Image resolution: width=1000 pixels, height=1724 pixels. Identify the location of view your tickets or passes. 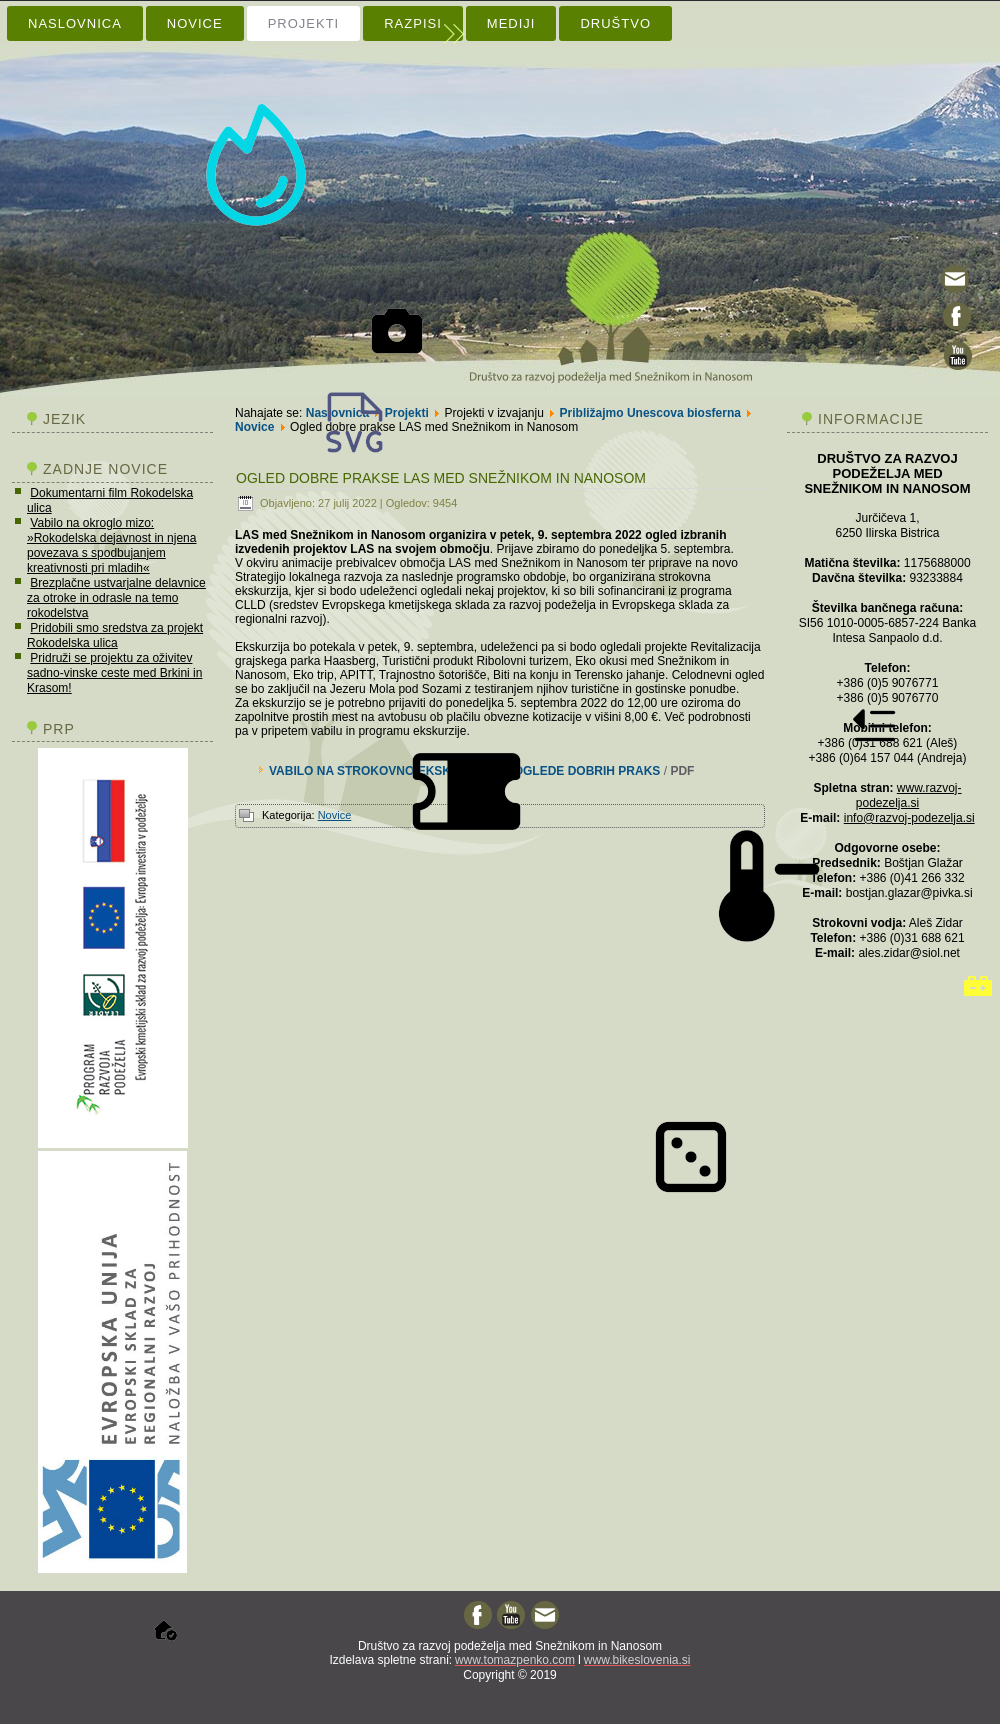
(466, 791).